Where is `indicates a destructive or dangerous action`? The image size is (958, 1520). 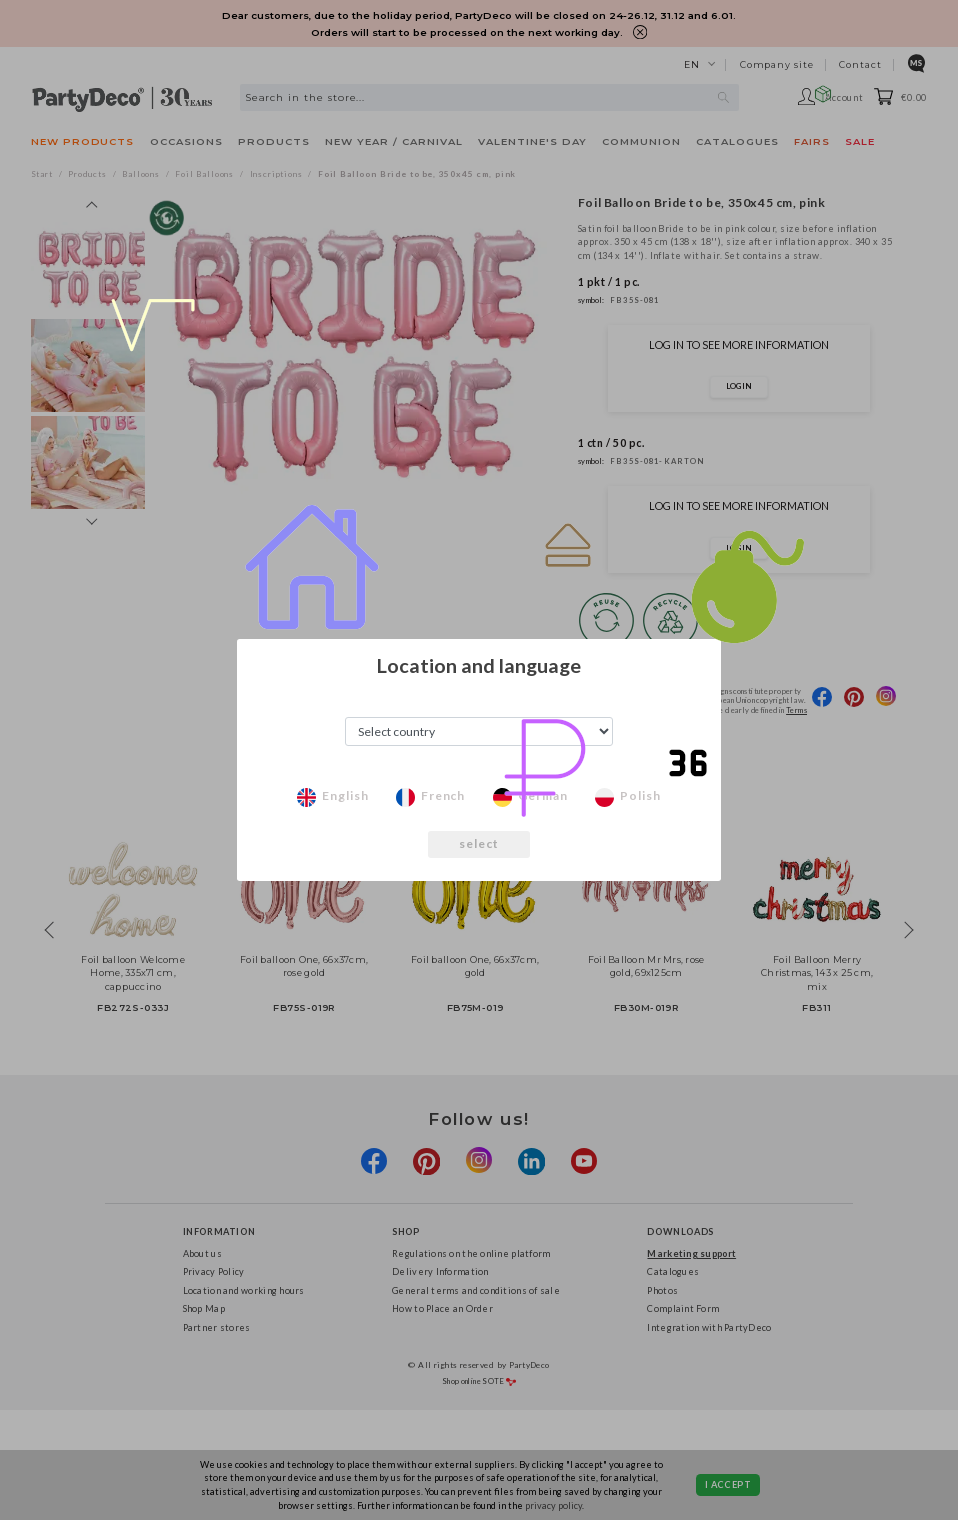 indicates a destructive or dangerous action is located at coordinates (742, 585).